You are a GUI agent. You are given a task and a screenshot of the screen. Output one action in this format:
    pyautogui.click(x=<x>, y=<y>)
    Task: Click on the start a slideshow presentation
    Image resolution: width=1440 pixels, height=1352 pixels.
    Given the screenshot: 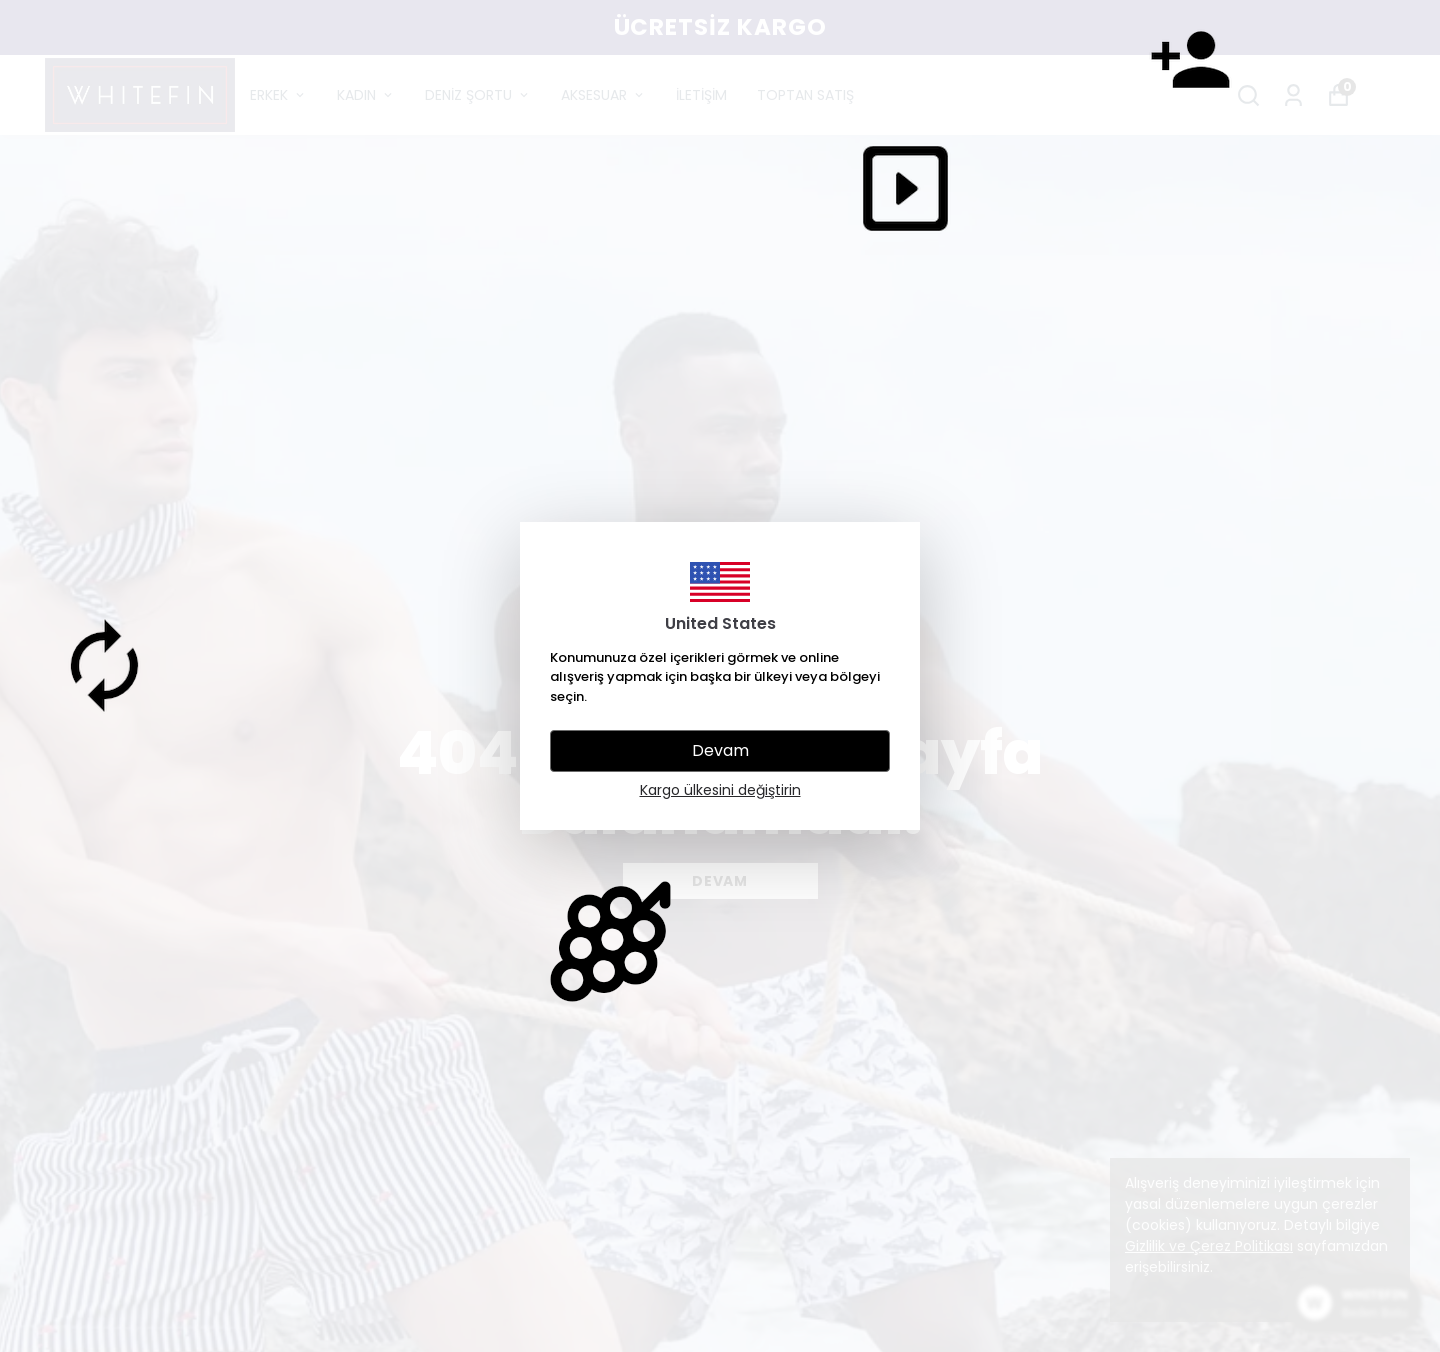 What is the action you would take?
    pyautogui.click(x=905, y=188)
    